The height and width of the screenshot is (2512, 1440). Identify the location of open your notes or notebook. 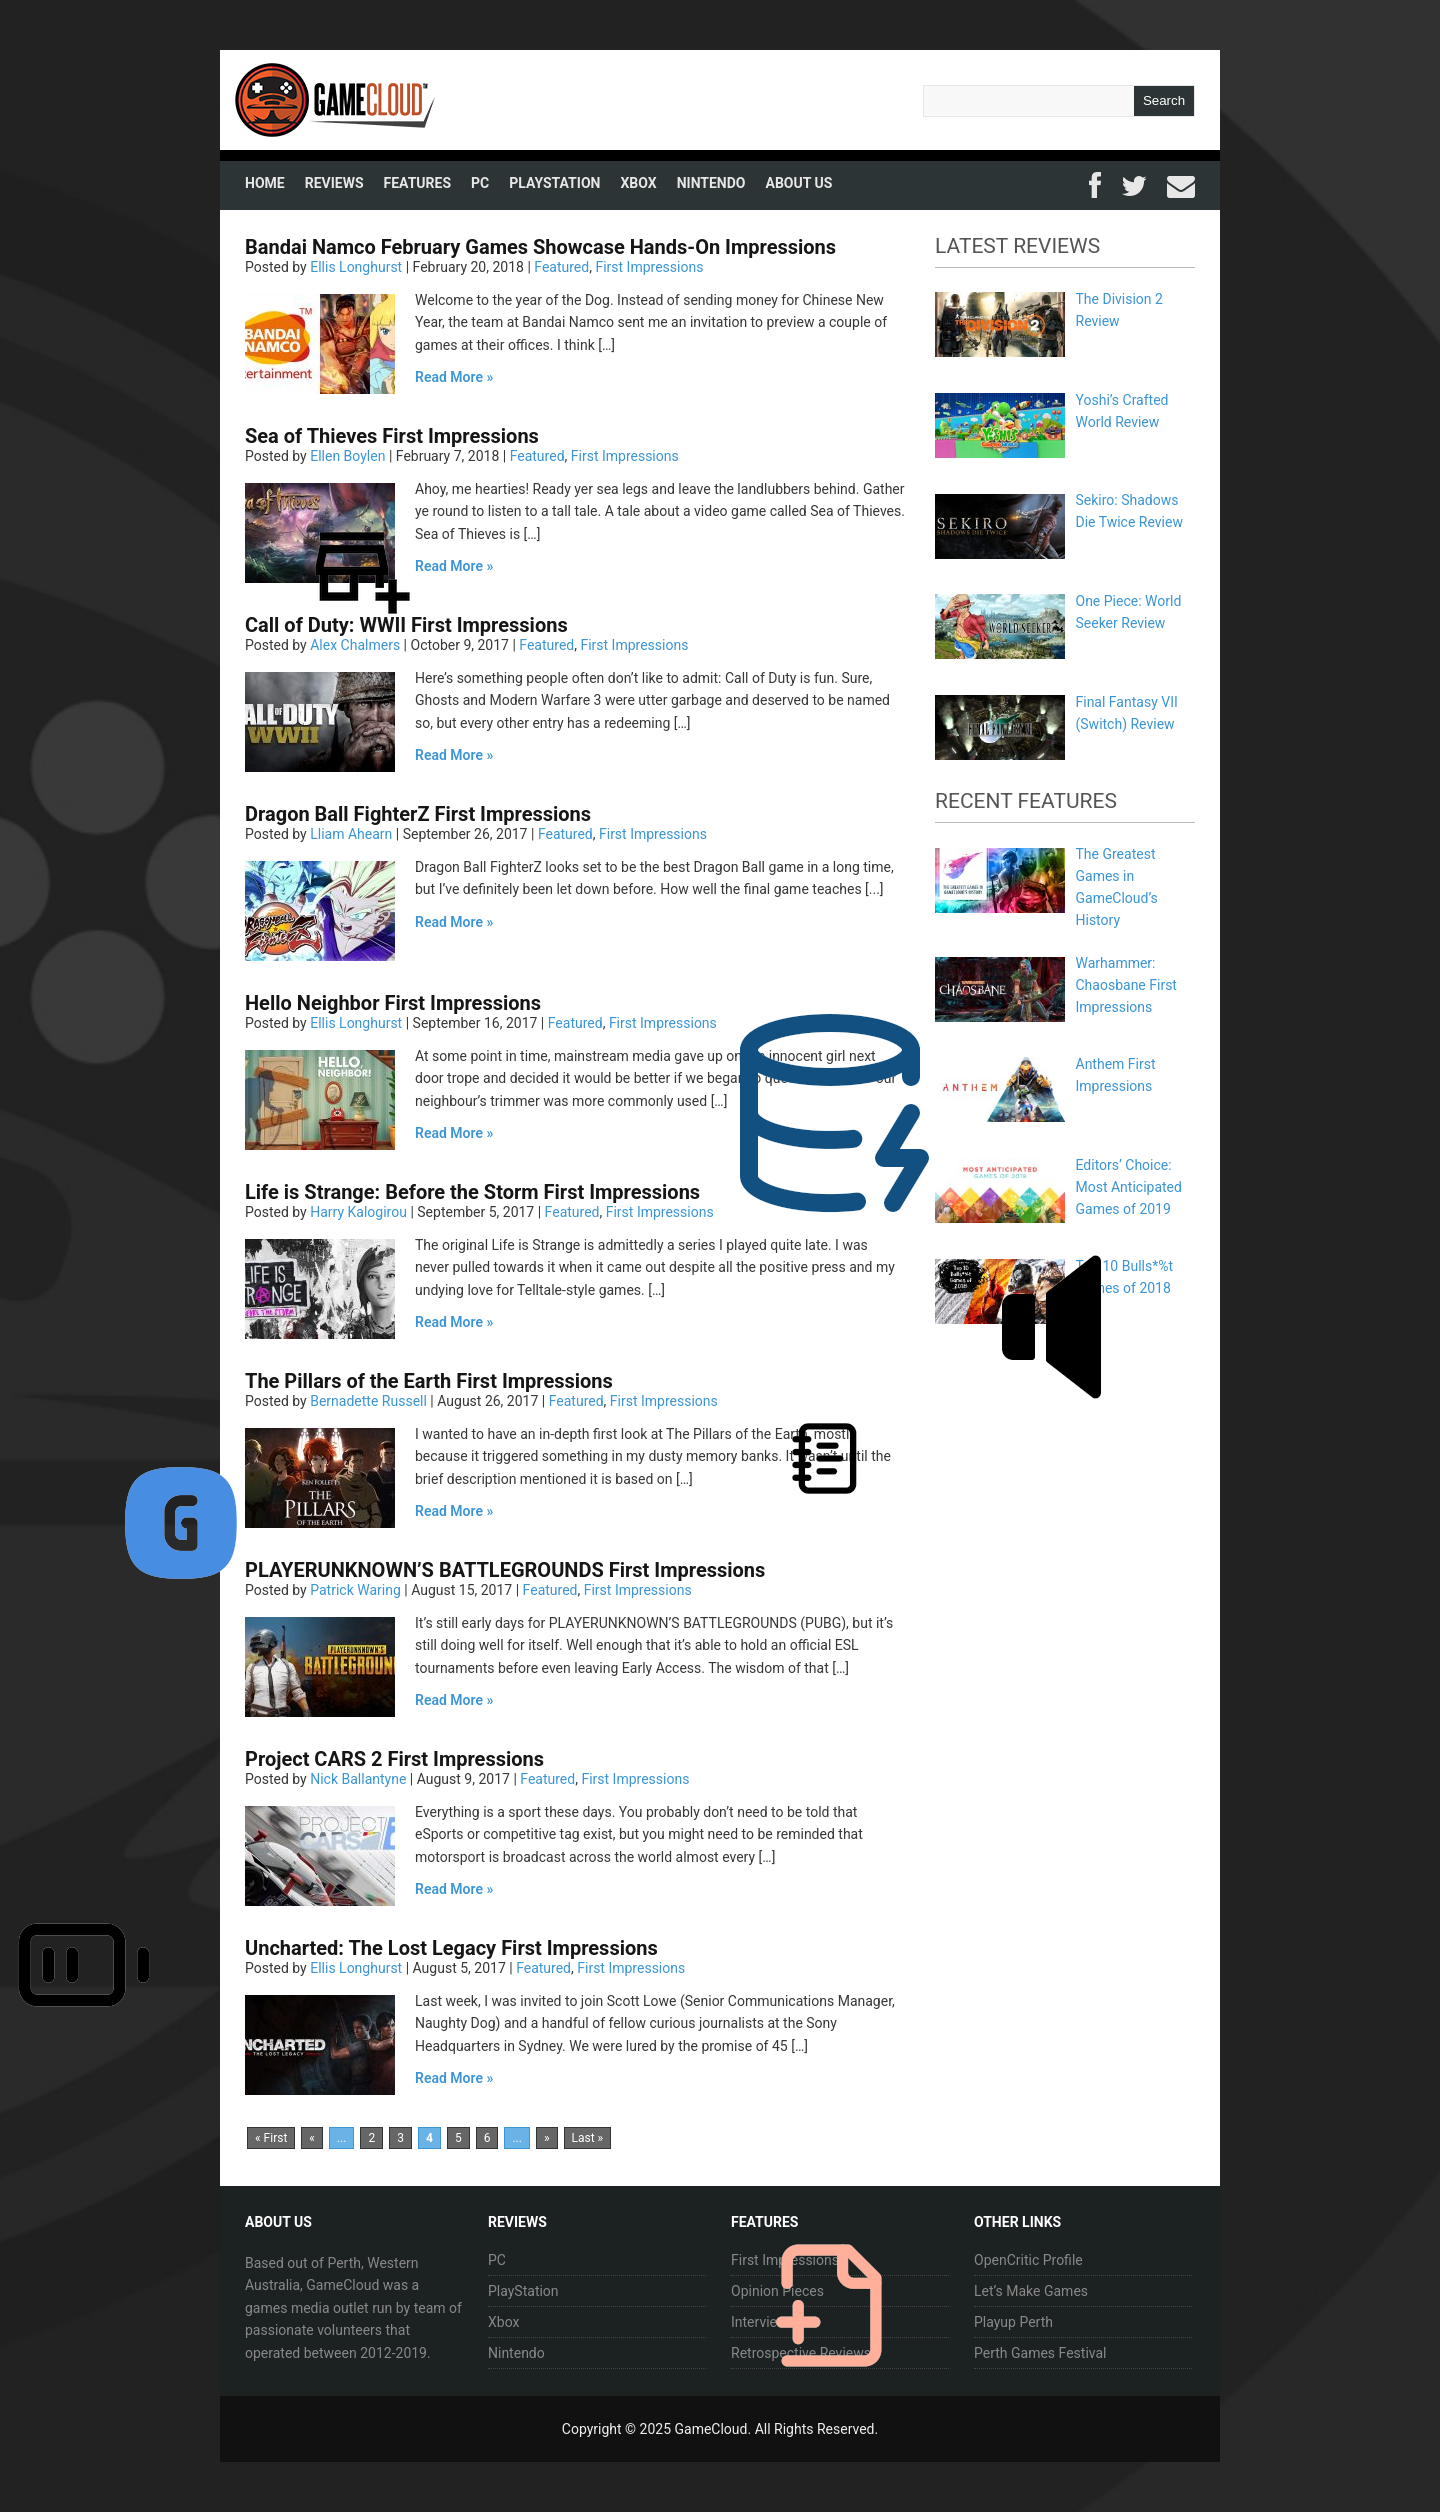
(827, 1458).